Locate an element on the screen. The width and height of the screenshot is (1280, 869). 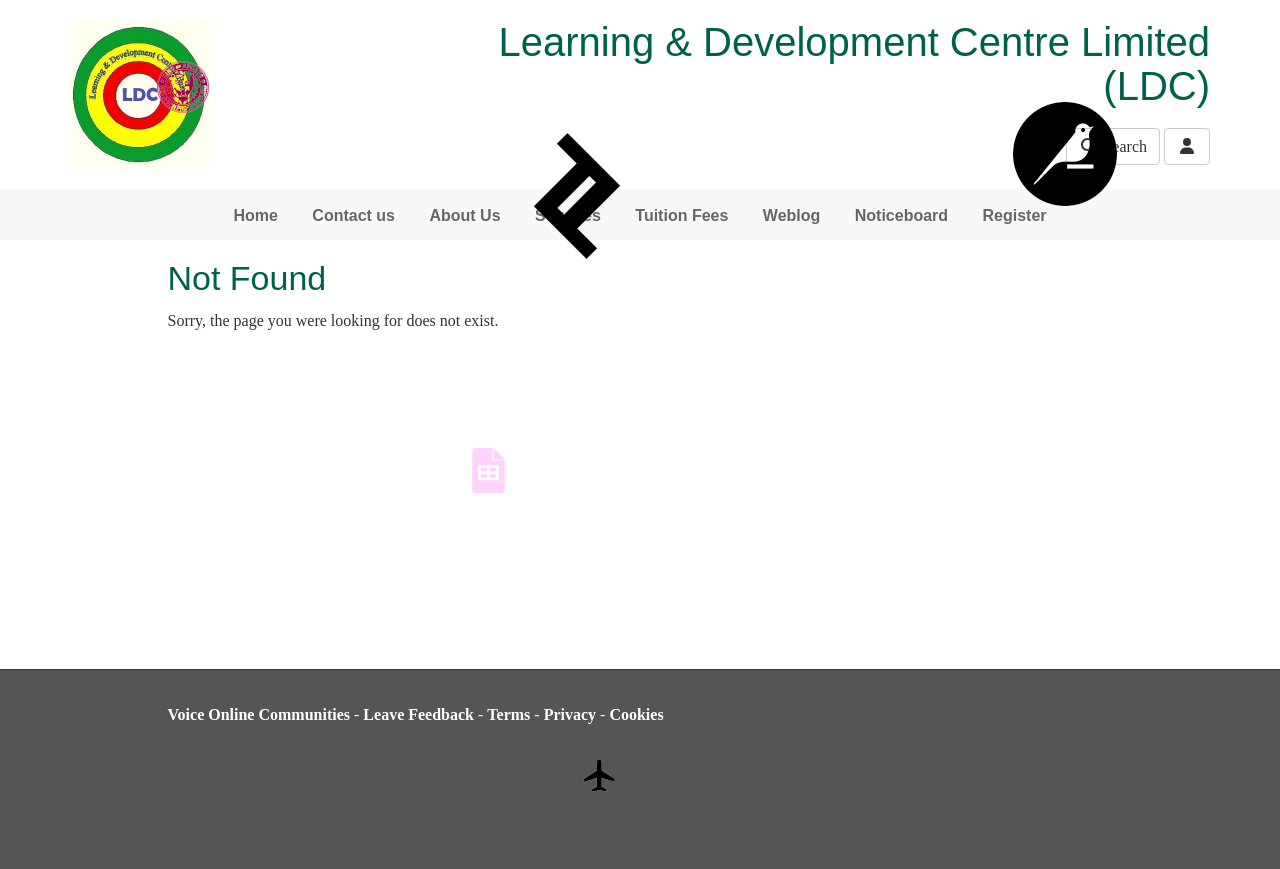
open Google Sheets is located at coordinates (488, 470).